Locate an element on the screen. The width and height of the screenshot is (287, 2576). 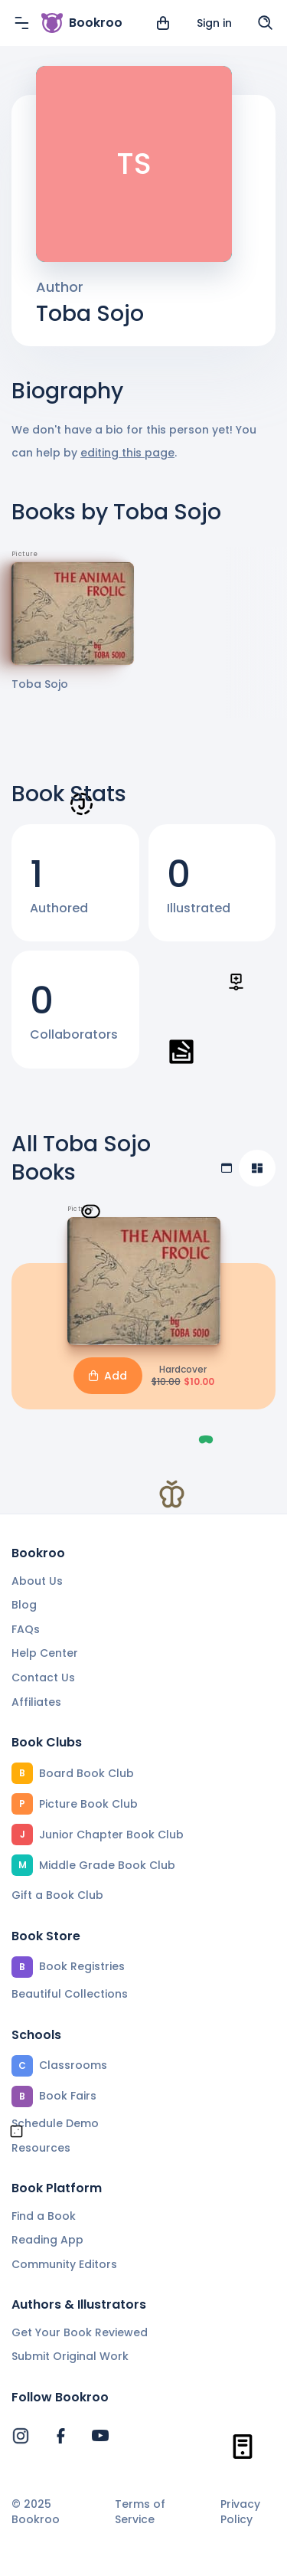
roll for a random result is located at coordinates (16, 2131).